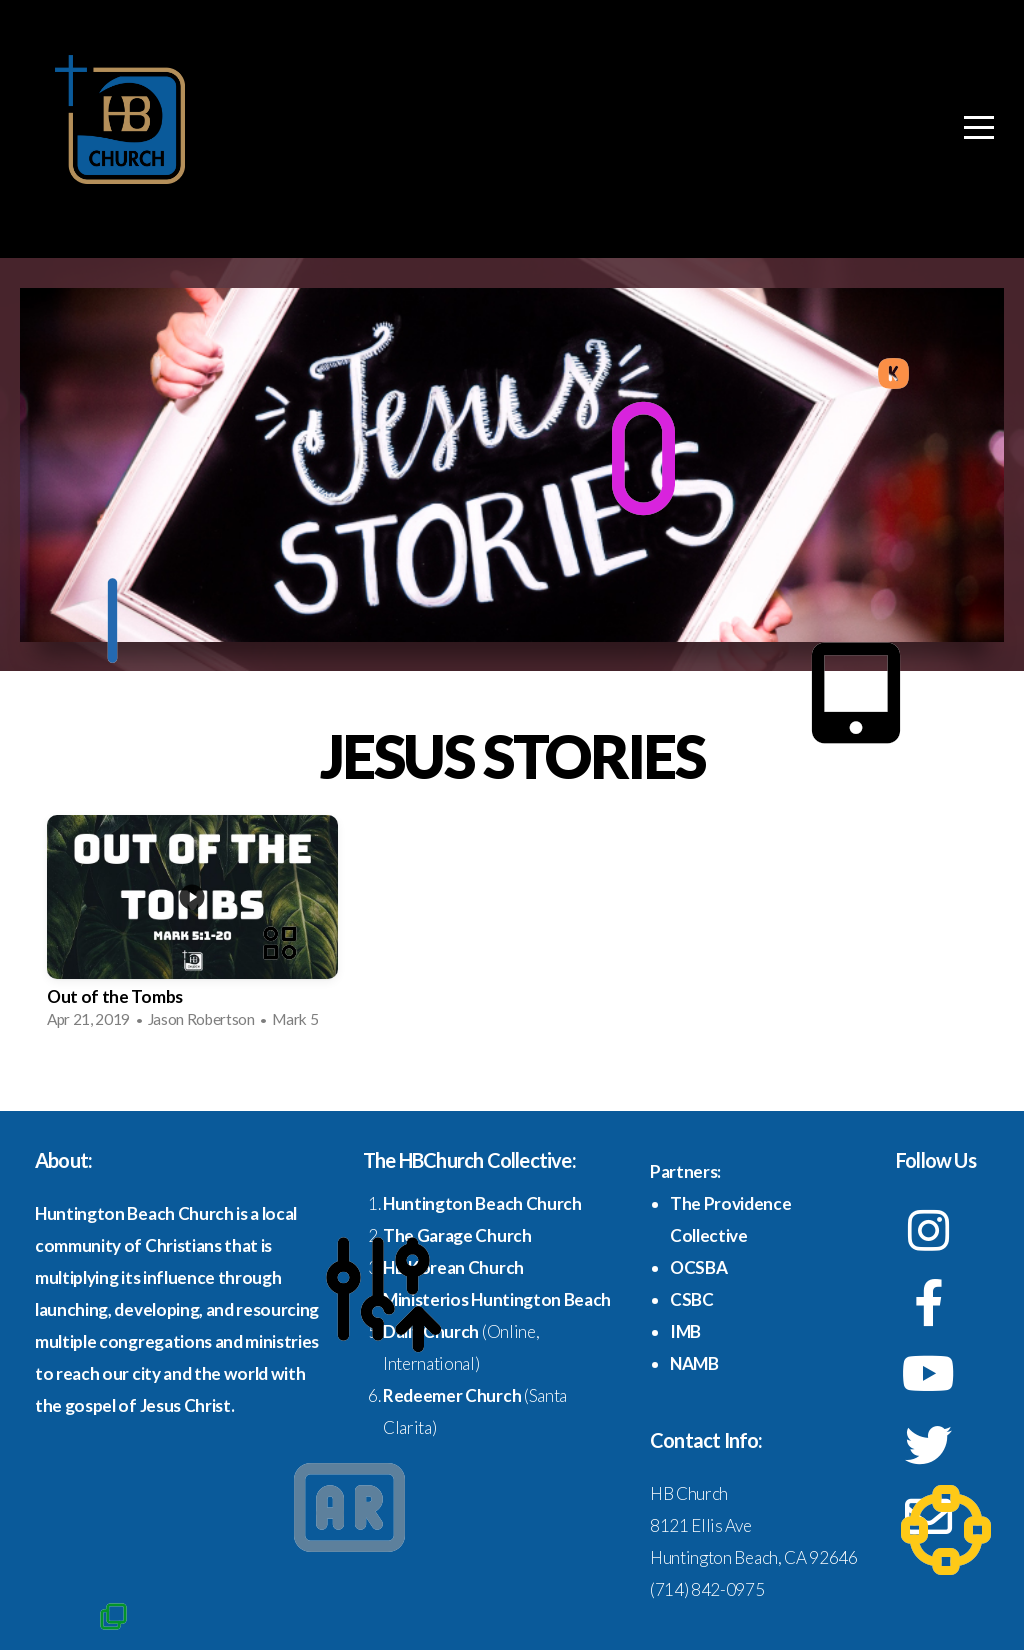 This screenshot has width=1024, height=1650. Describe the element at coordinates (643, 458) in the screenshot. I see `indicates zero items or empty count` at that location.